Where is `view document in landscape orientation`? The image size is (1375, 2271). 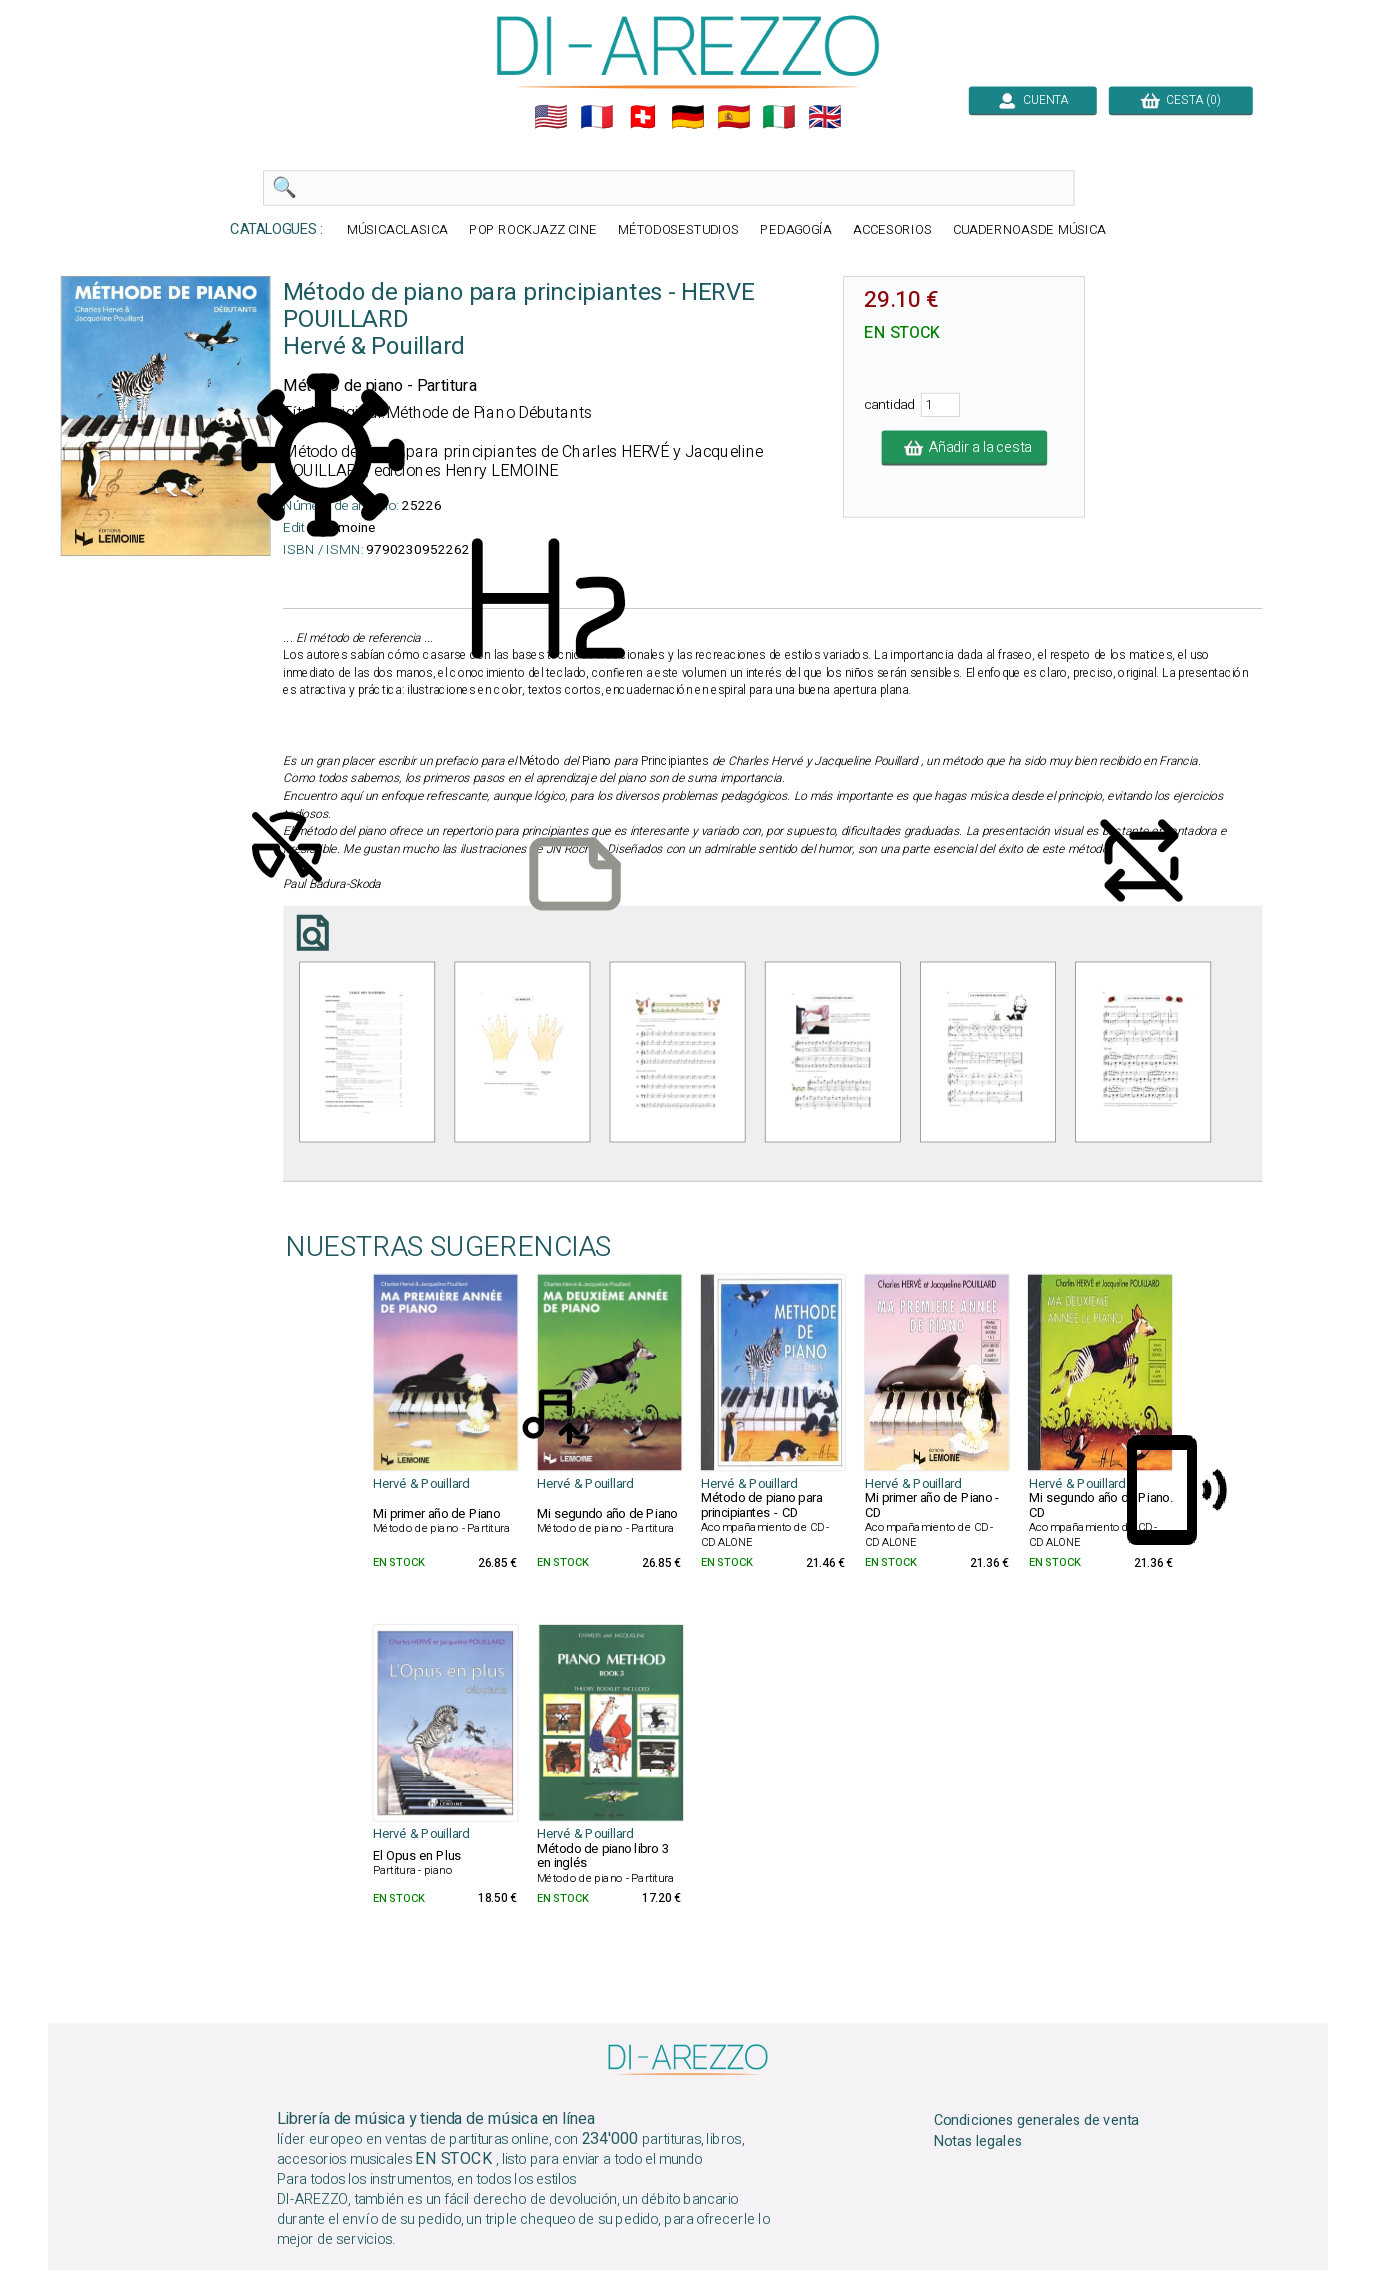
view document in landscape orientation is located at coordinates (575, 874).